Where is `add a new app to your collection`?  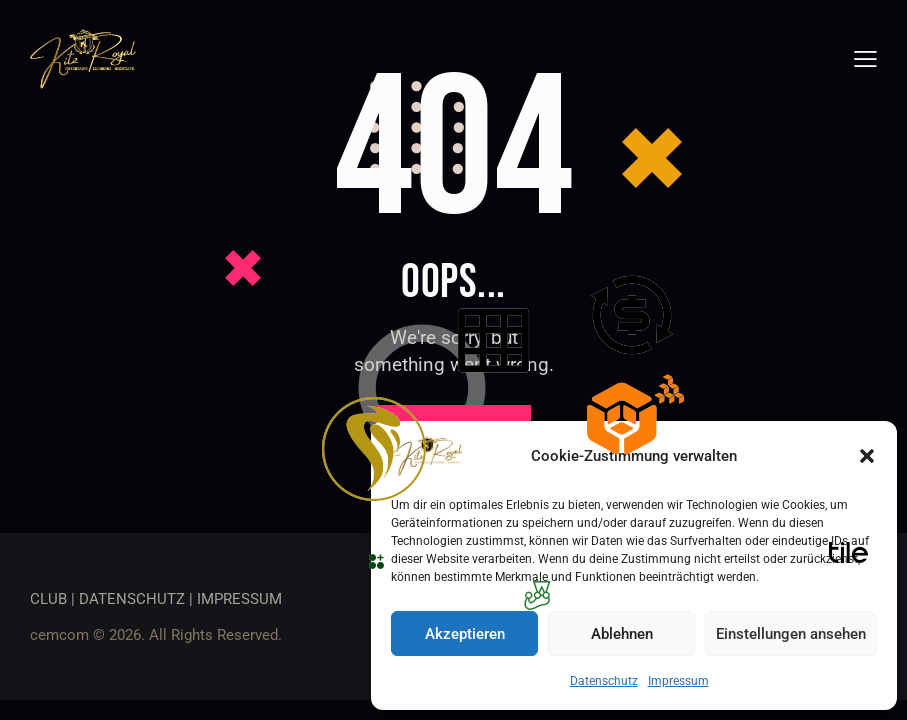
add a new app to your collection is located at coordinates (376, 561).